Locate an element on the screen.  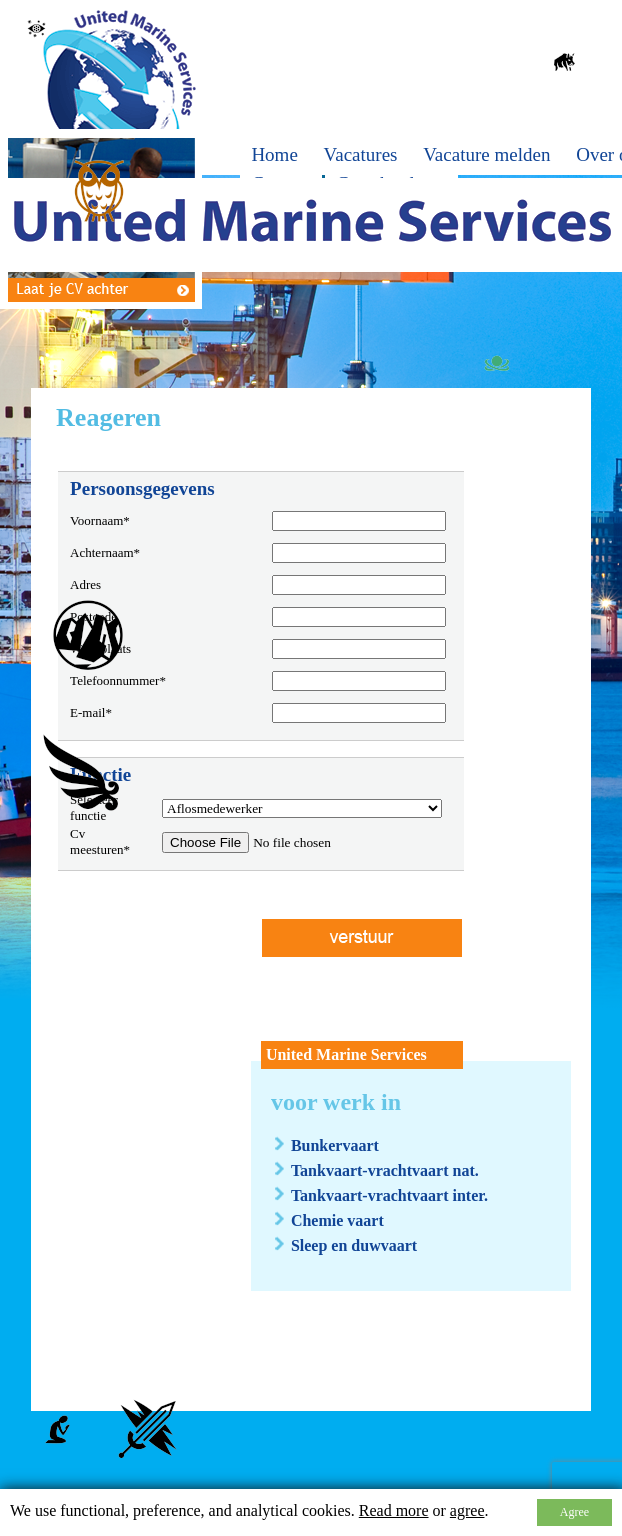
access night mode or dark theme settings is located at coordinates (99, 191).